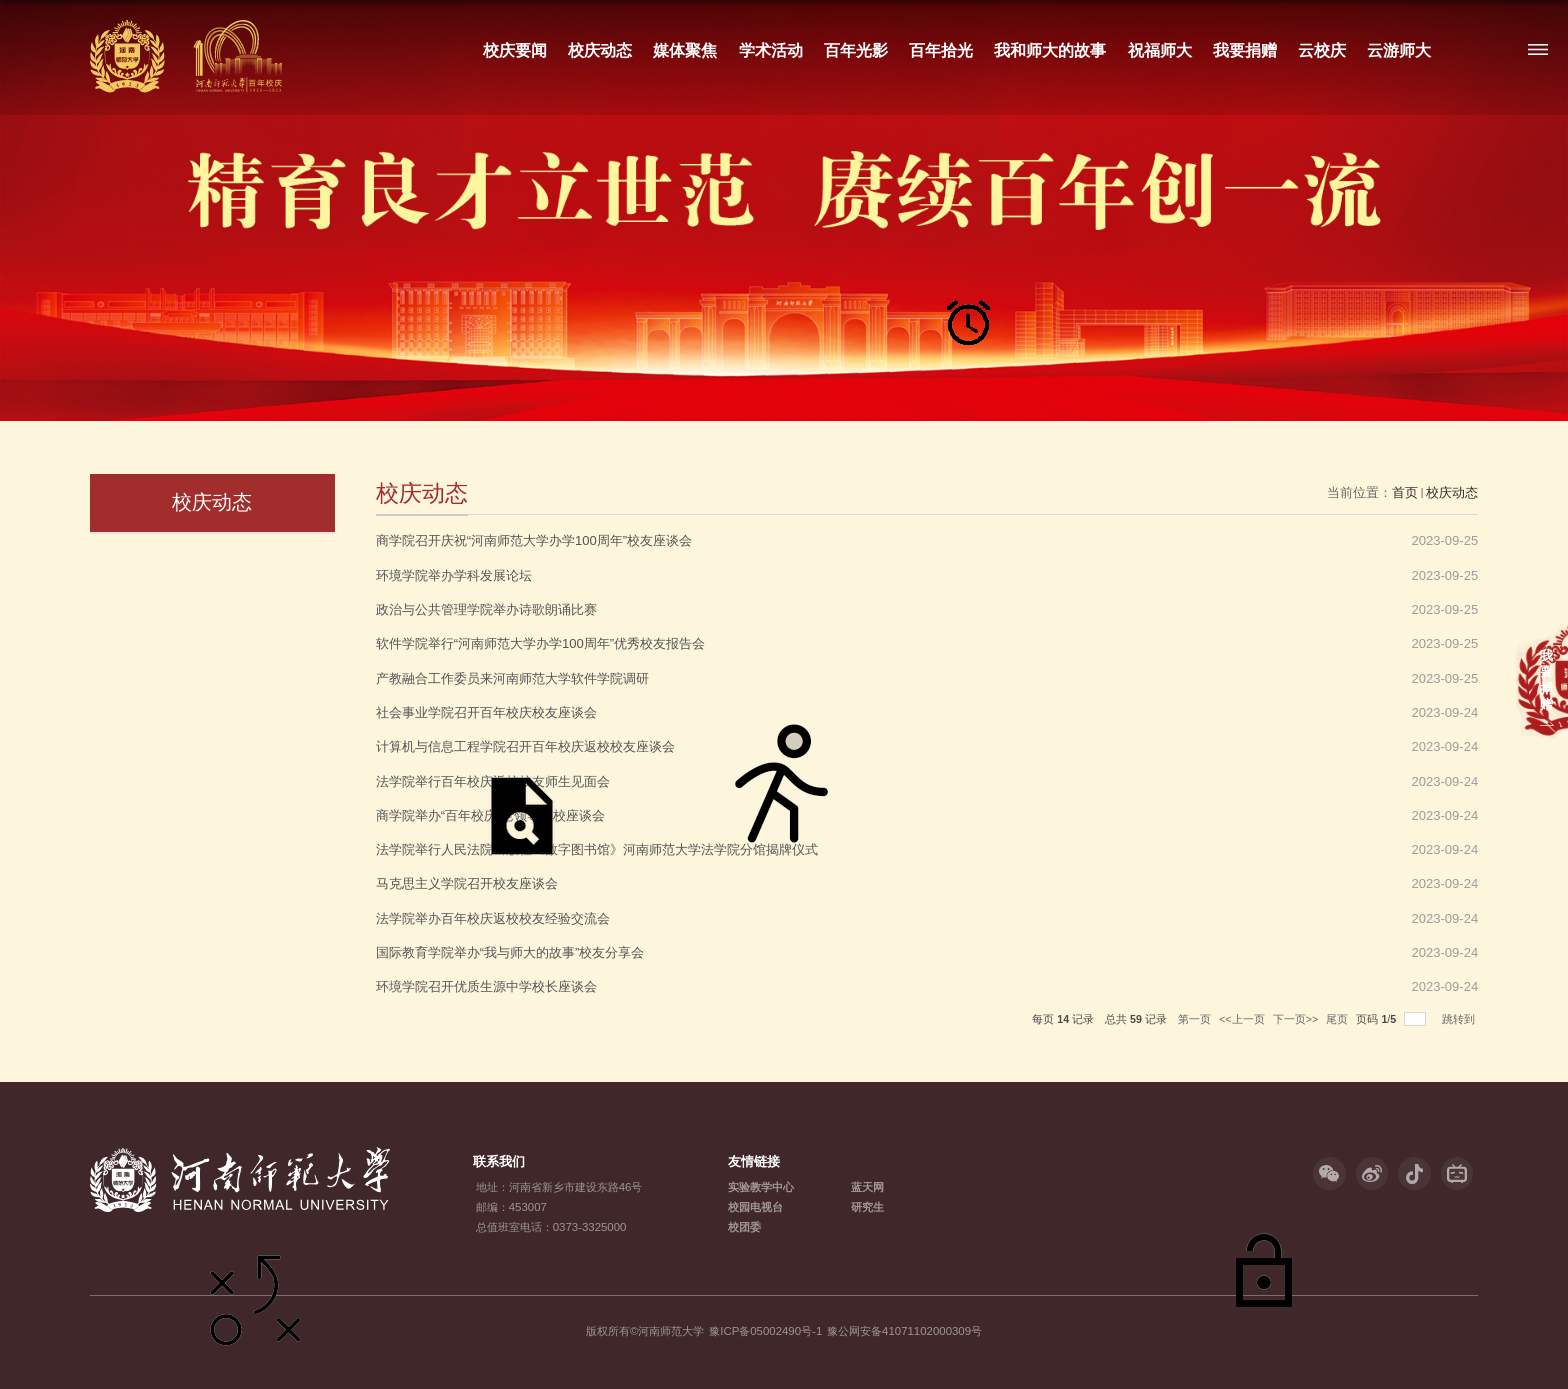 The height and width of the screenshot is (1389, 1568). Describe the element at coordinates (968, 322) in the screenshot. I see `set or view alarms` at that location.